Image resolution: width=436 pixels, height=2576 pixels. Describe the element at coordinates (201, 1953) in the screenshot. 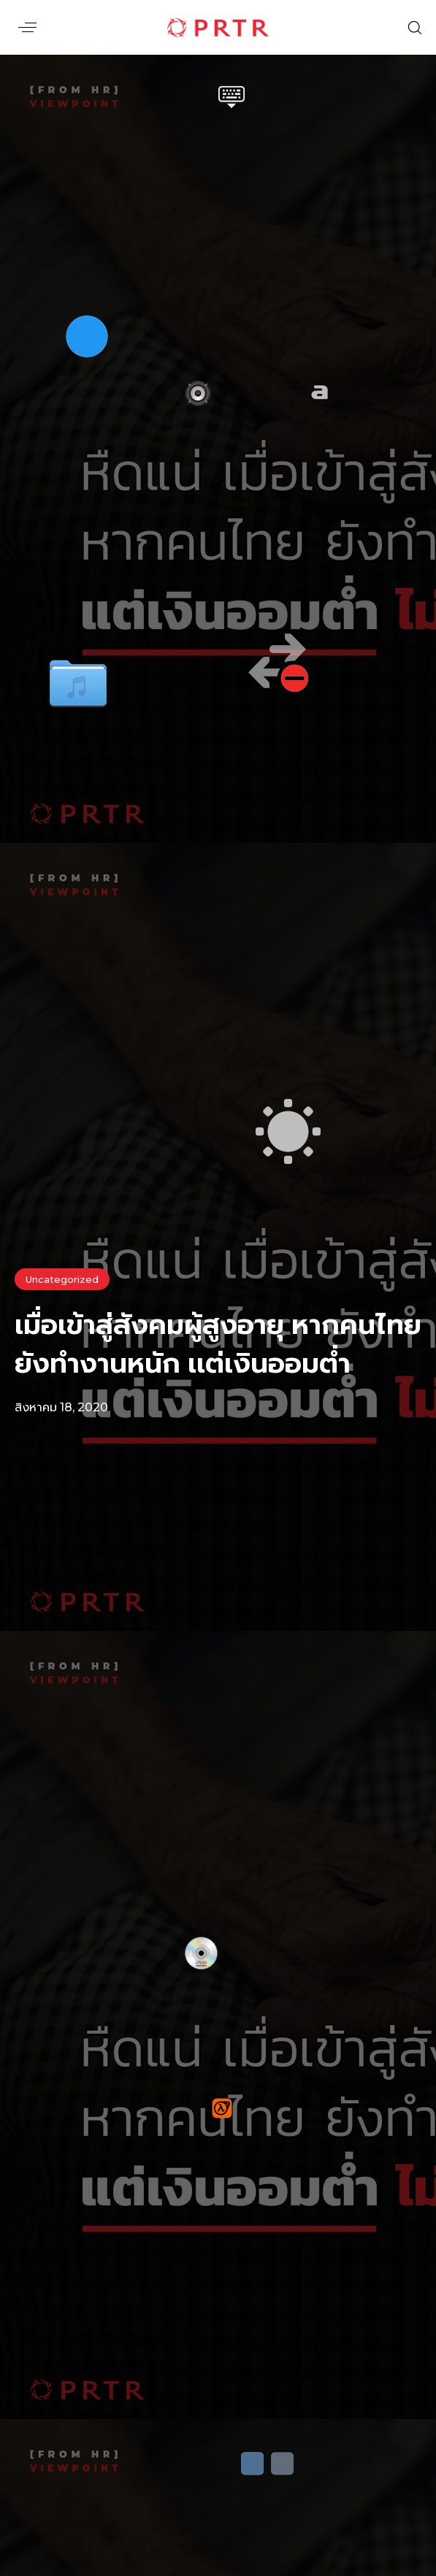

I see `indicates a DVD disc or optical media` at that location.